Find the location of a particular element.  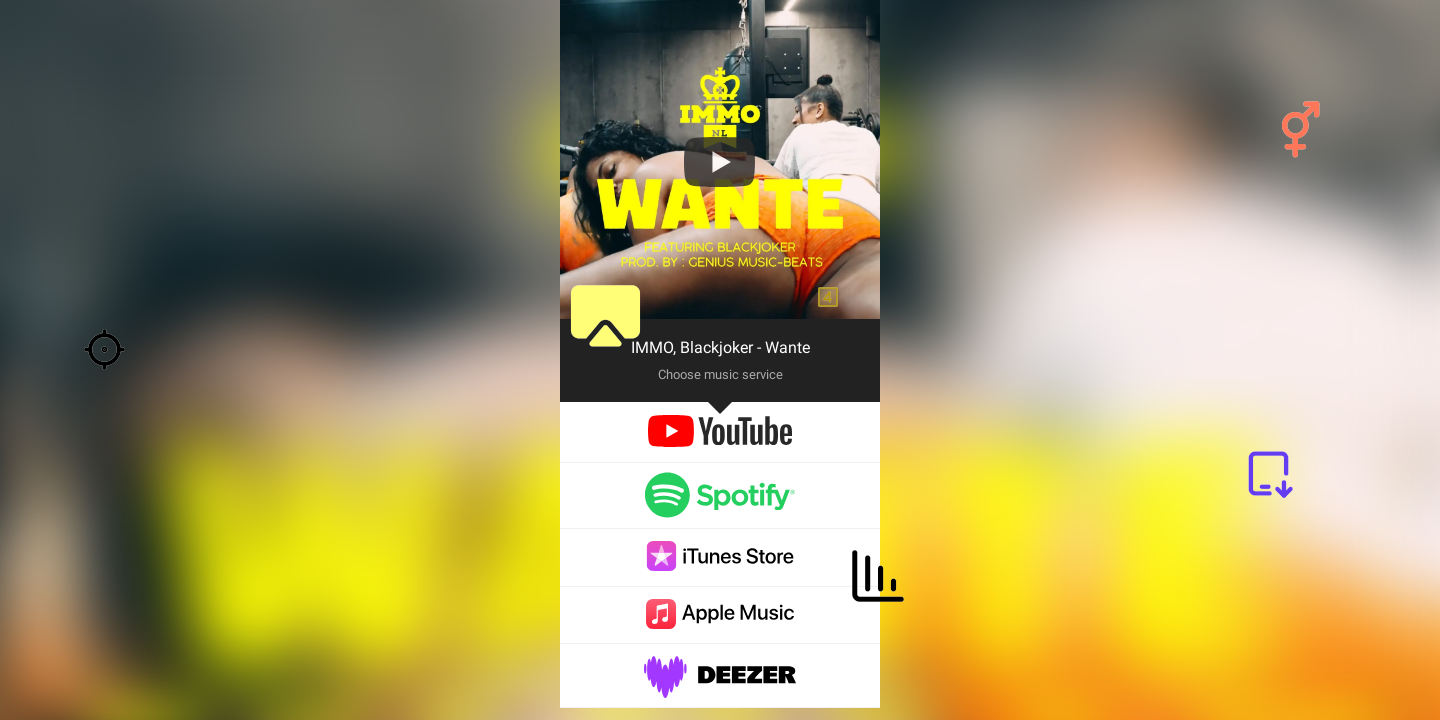

download content to iPad is located at coordinates (1268, 473).